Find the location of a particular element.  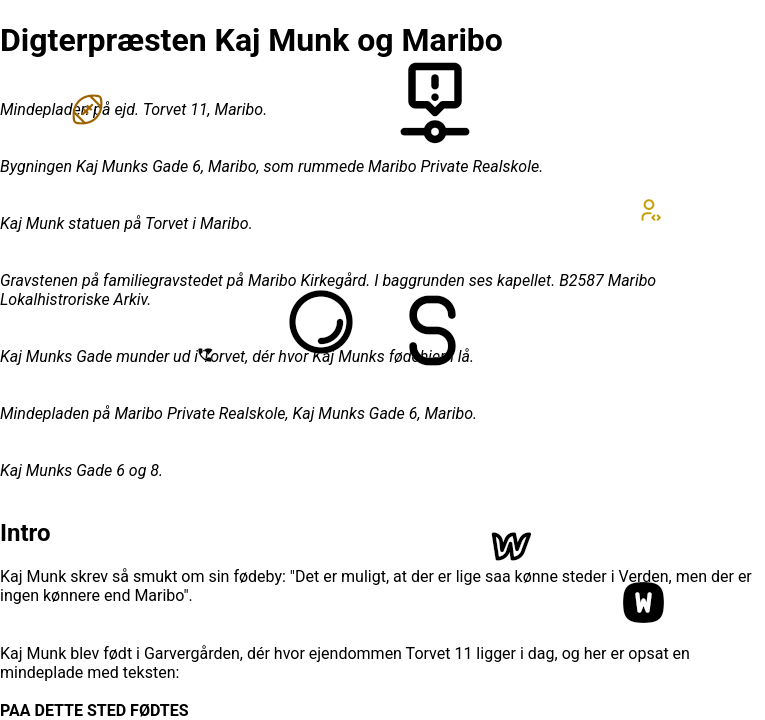

open Webflow website builder is located at coordinates (510, 545).